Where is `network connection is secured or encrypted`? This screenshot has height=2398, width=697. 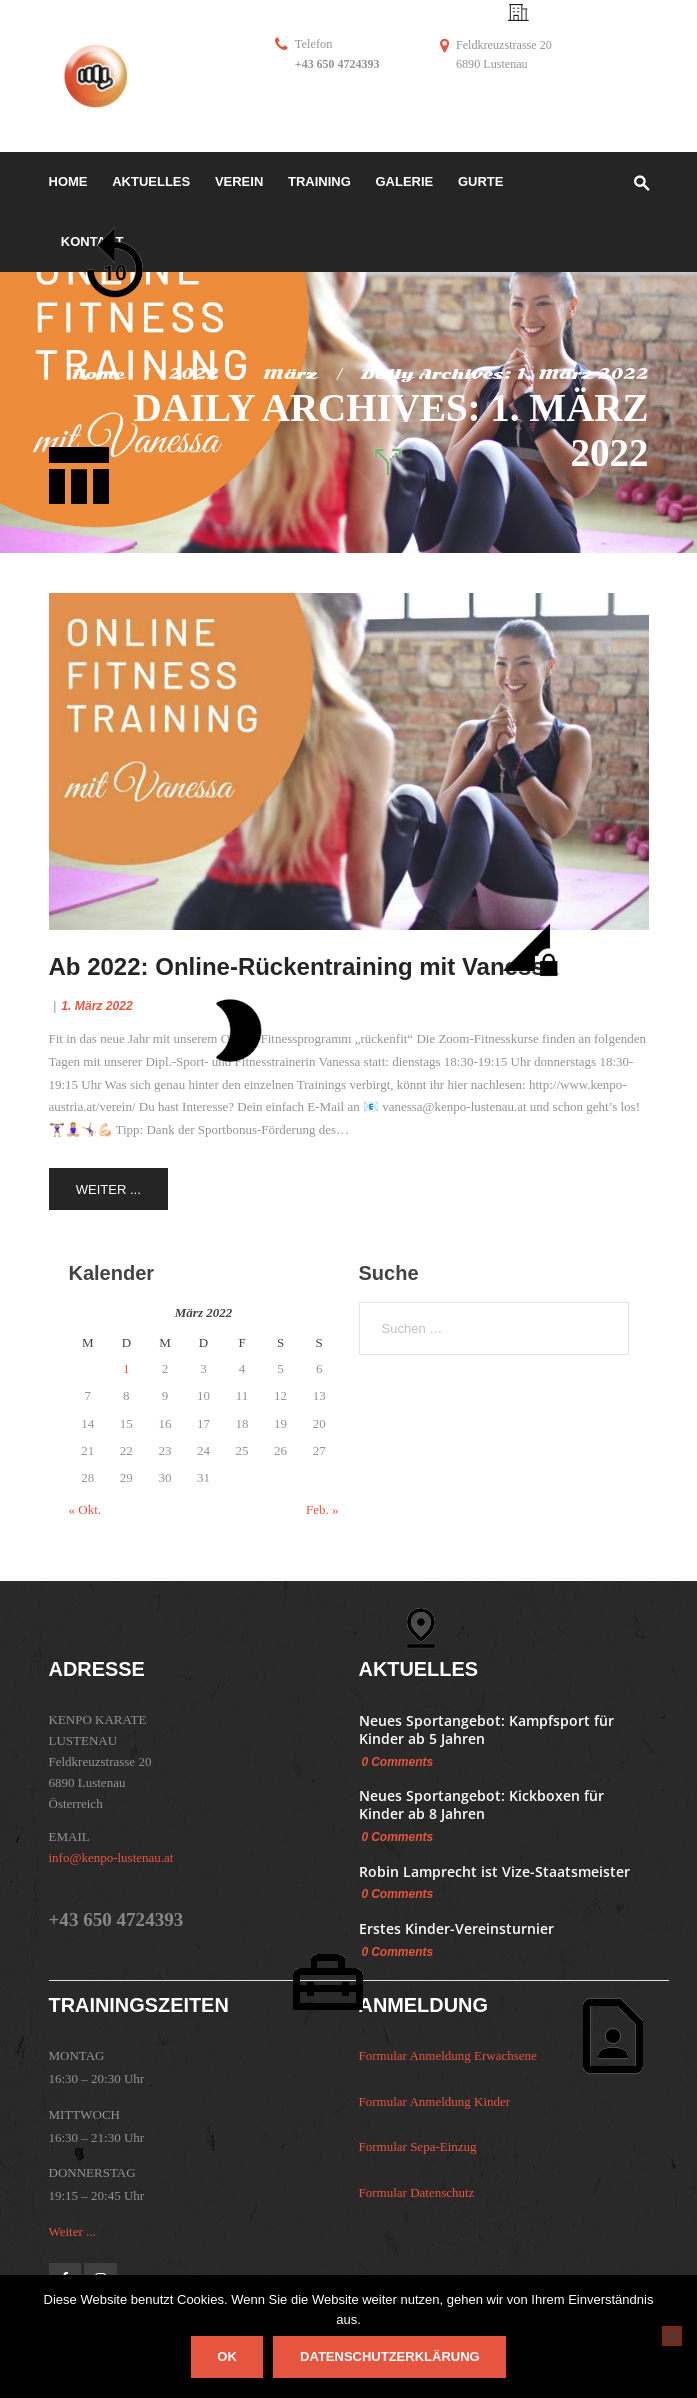
network connection is secured or encrypted is located at coordinates (530, 951).